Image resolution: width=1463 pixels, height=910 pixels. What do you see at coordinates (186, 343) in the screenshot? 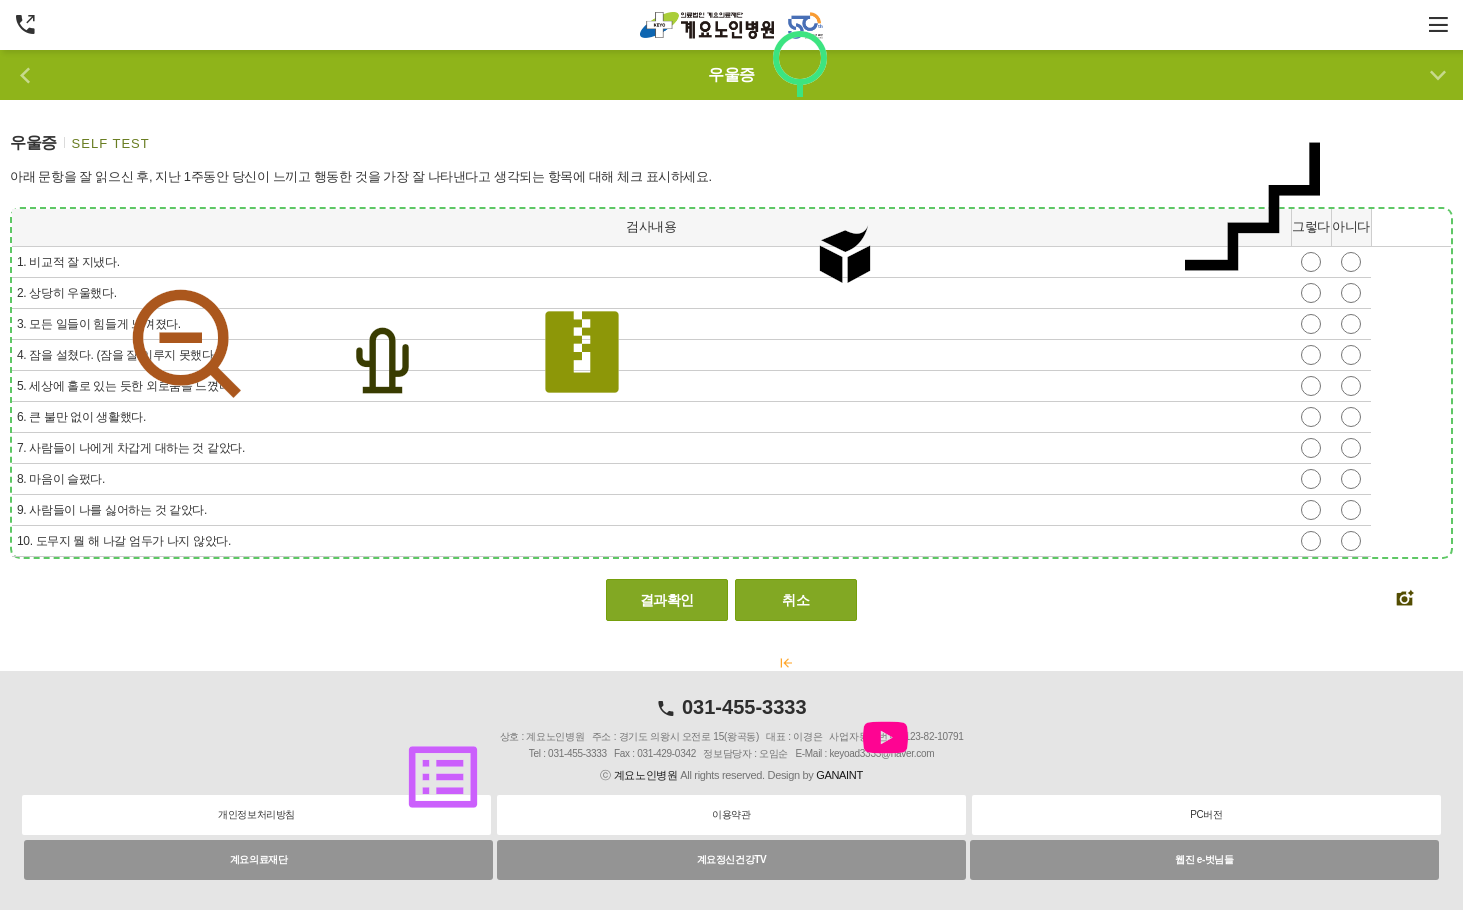
I see `zoom out to see more content` at bounding box center [186, 343].